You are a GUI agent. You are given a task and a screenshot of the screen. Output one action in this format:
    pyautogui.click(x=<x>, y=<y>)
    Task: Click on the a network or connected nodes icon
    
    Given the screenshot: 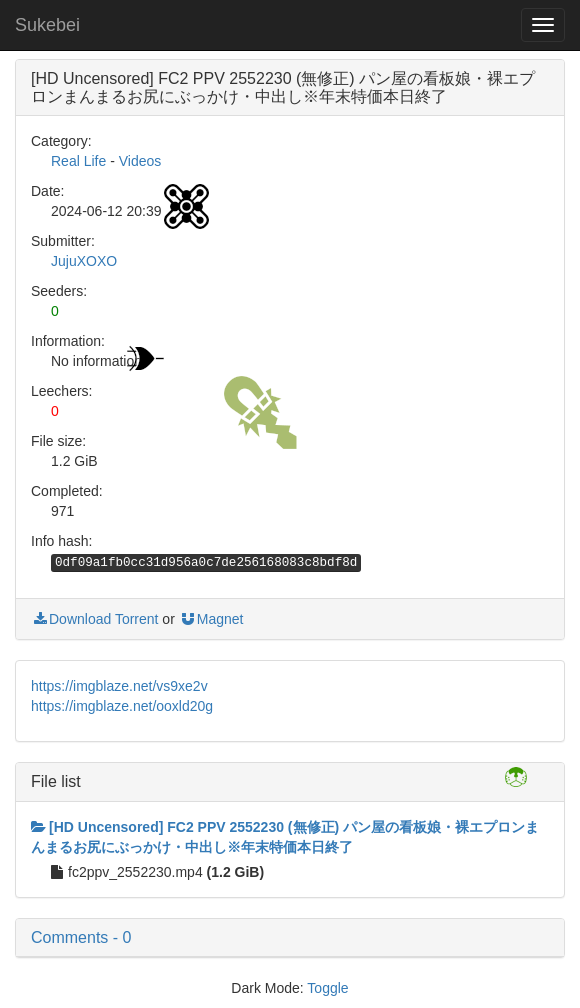 What is the action you would take?
    pyautogui.click(x=186, y=206)
    